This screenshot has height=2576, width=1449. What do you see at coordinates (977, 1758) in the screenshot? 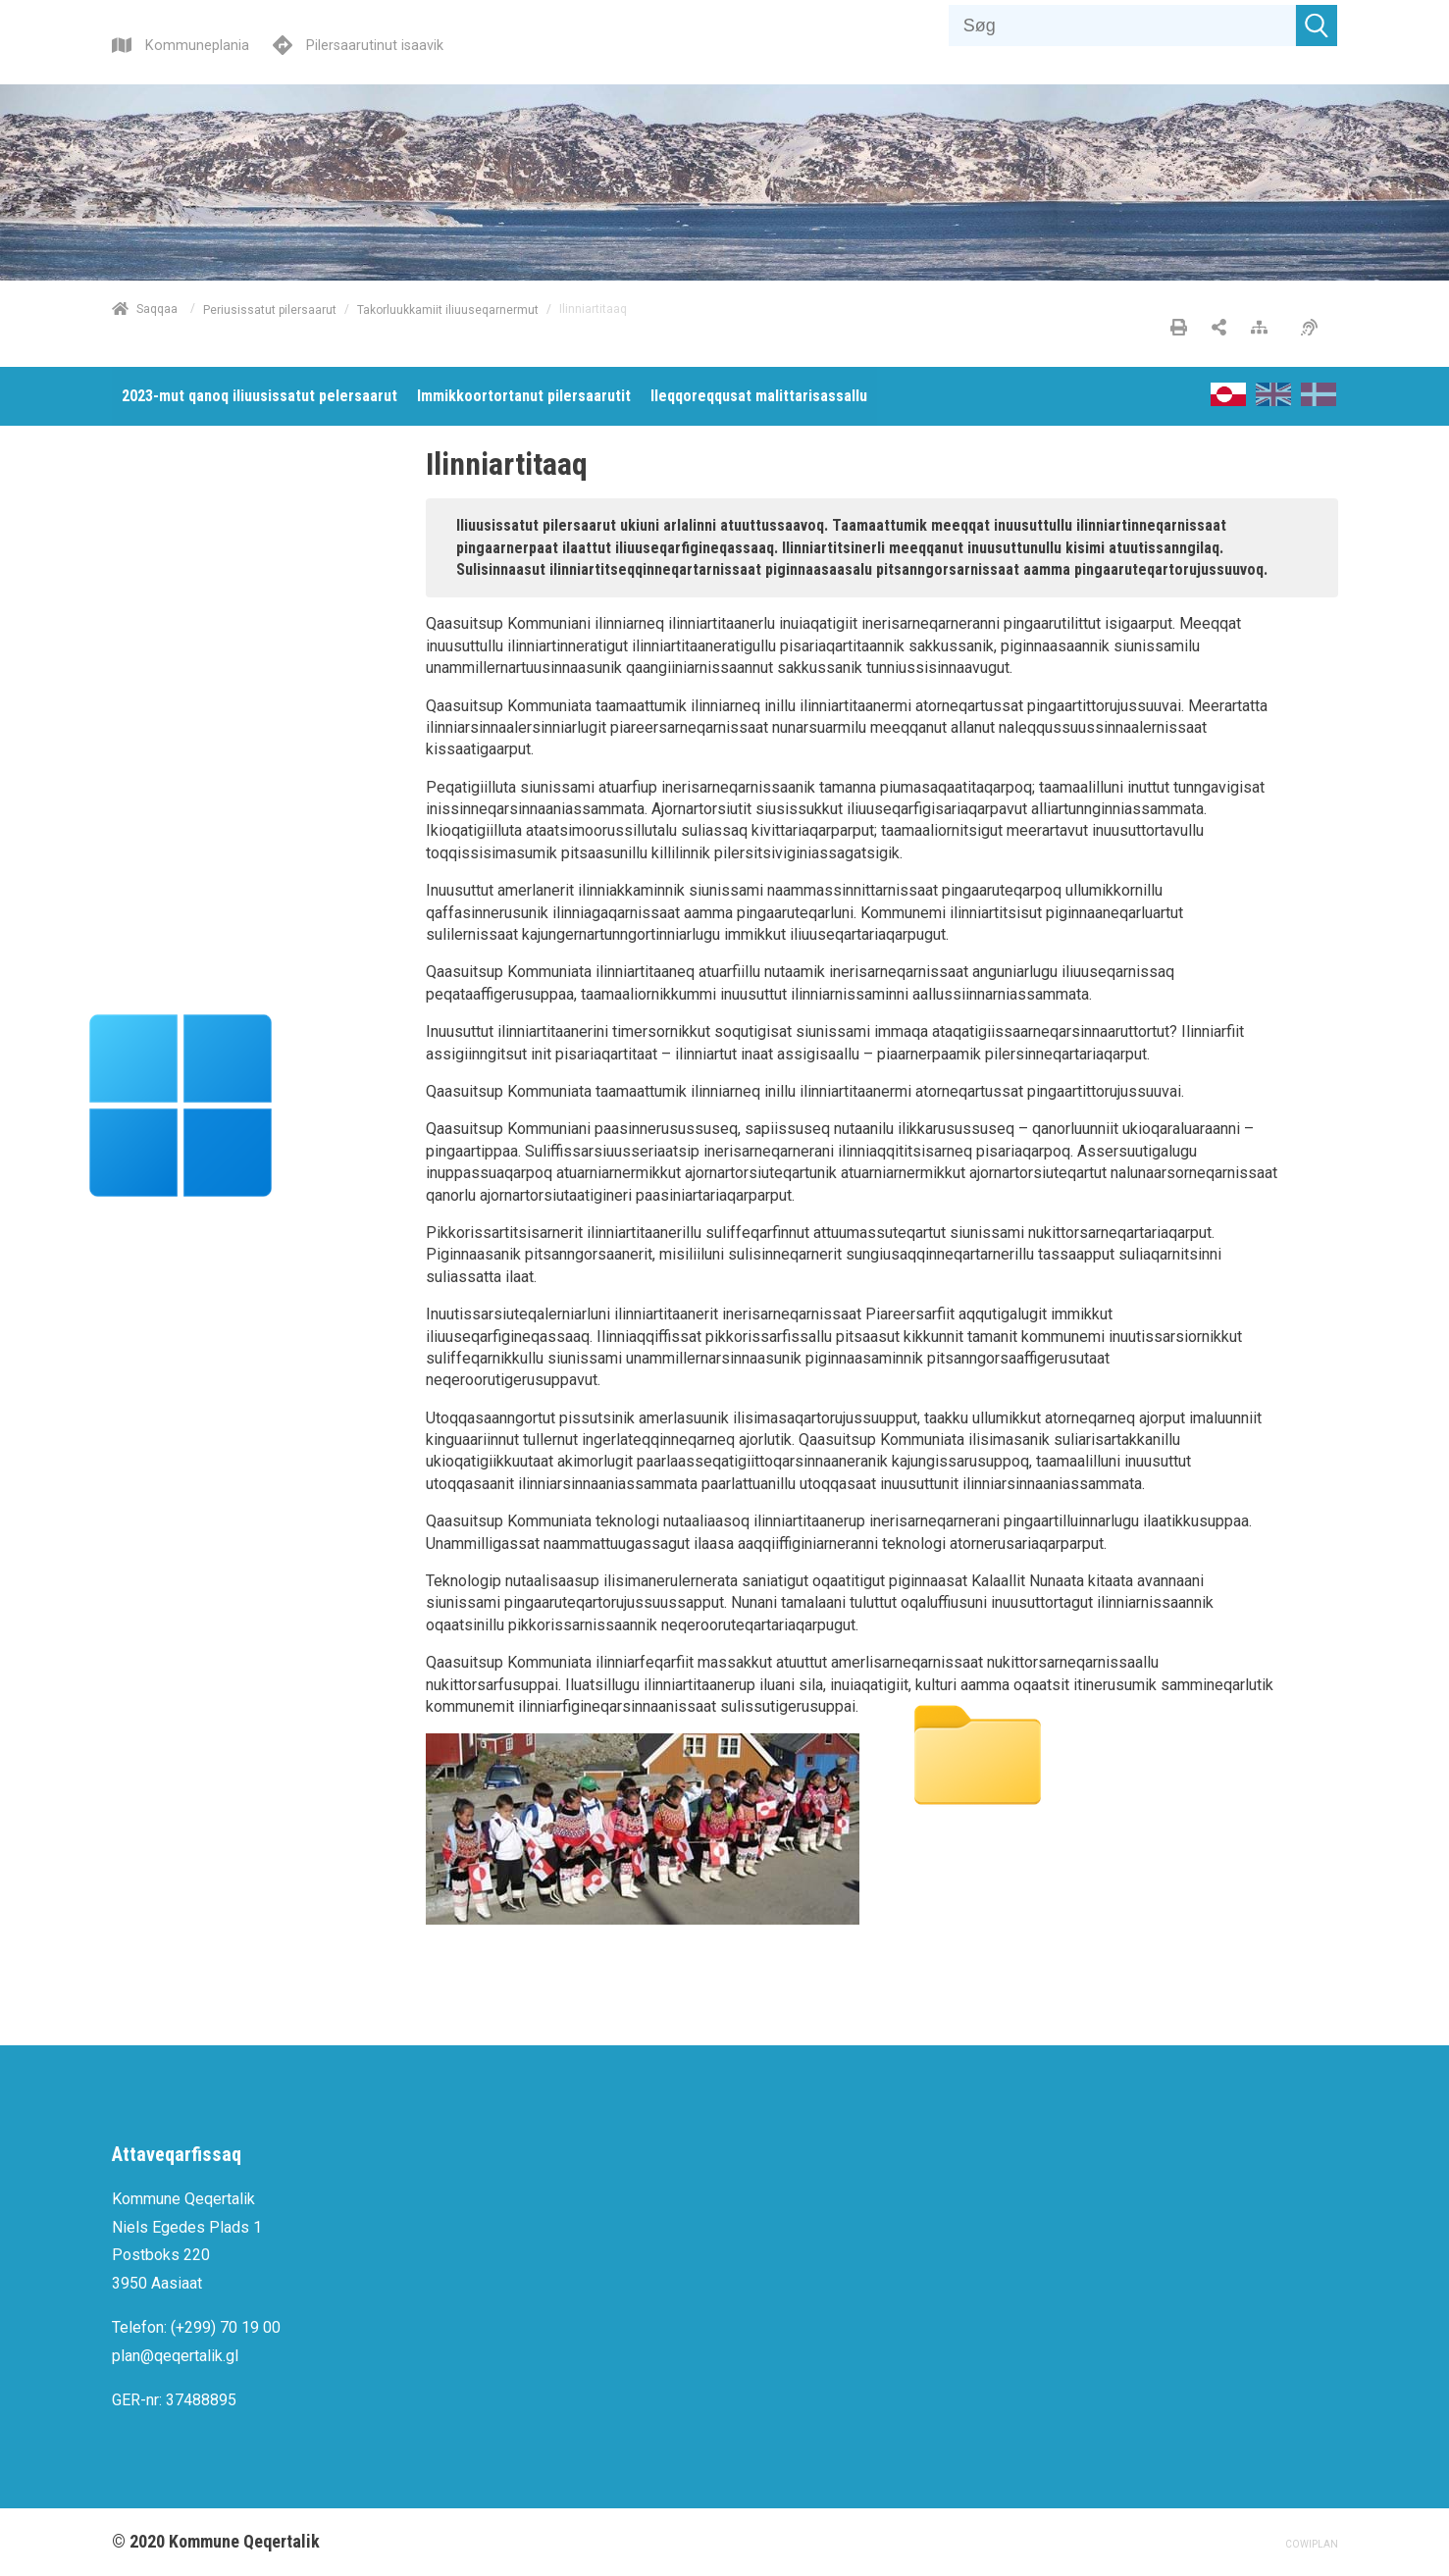
I see `open a folder to view its contents` at bounding box center [977, 1758].